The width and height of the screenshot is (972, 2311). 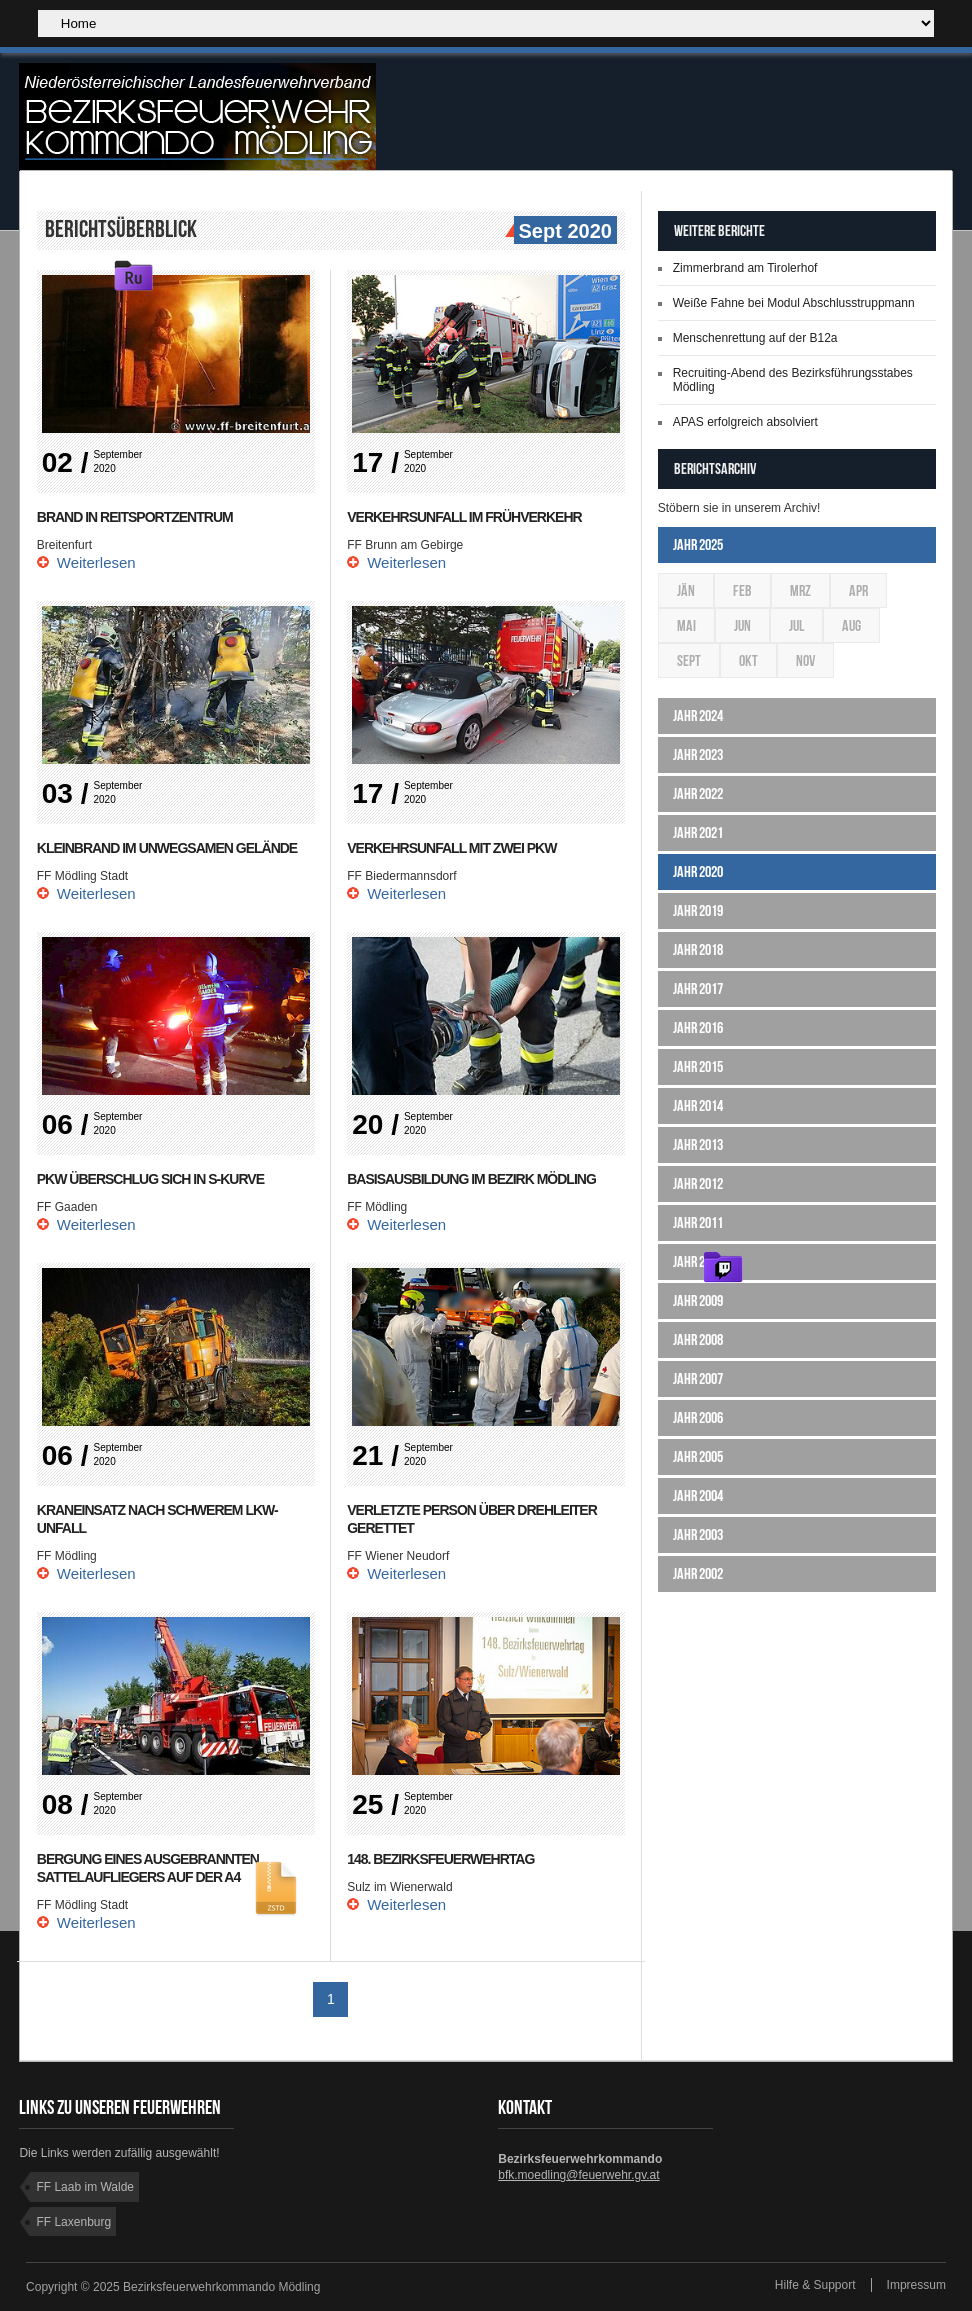 What do you see at coordinates (723, 1268) in the screenshot?
I see `open folder containing Twitch-related files` at bounding box center [723, 1268].